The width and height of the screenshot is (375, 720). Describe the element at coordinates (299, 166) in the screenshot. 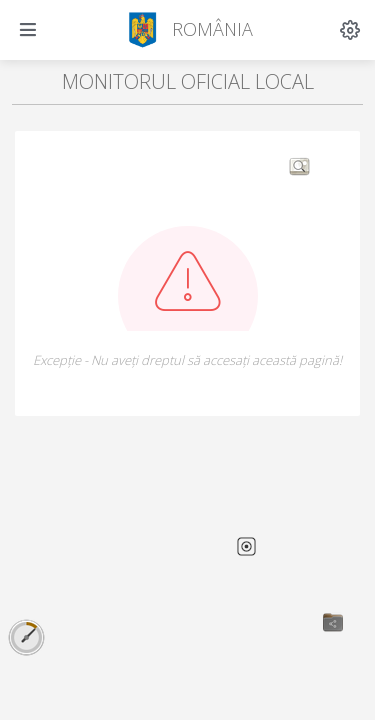

I see `open eye of gnome image viewer` at that location.